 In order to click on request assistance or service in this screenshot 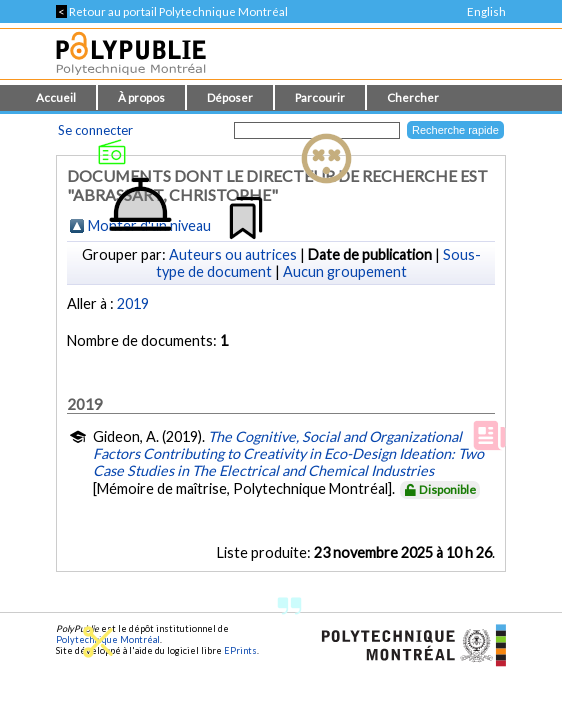, I will do `click(140, 206)`.